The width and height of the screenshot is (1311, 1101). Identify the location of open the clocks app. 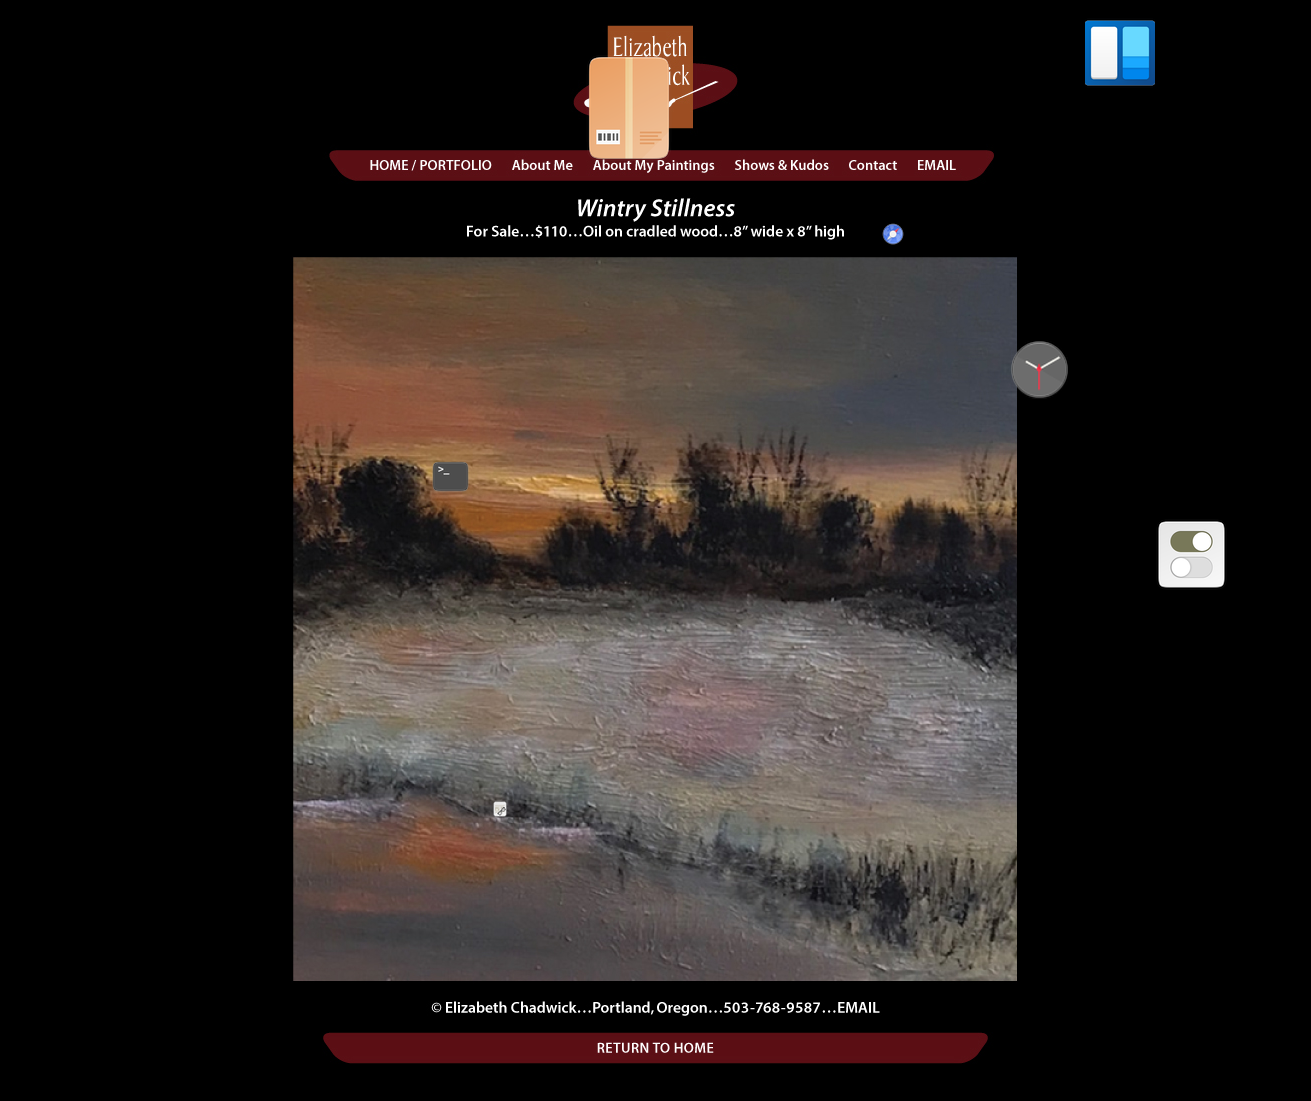
(1039, 369).